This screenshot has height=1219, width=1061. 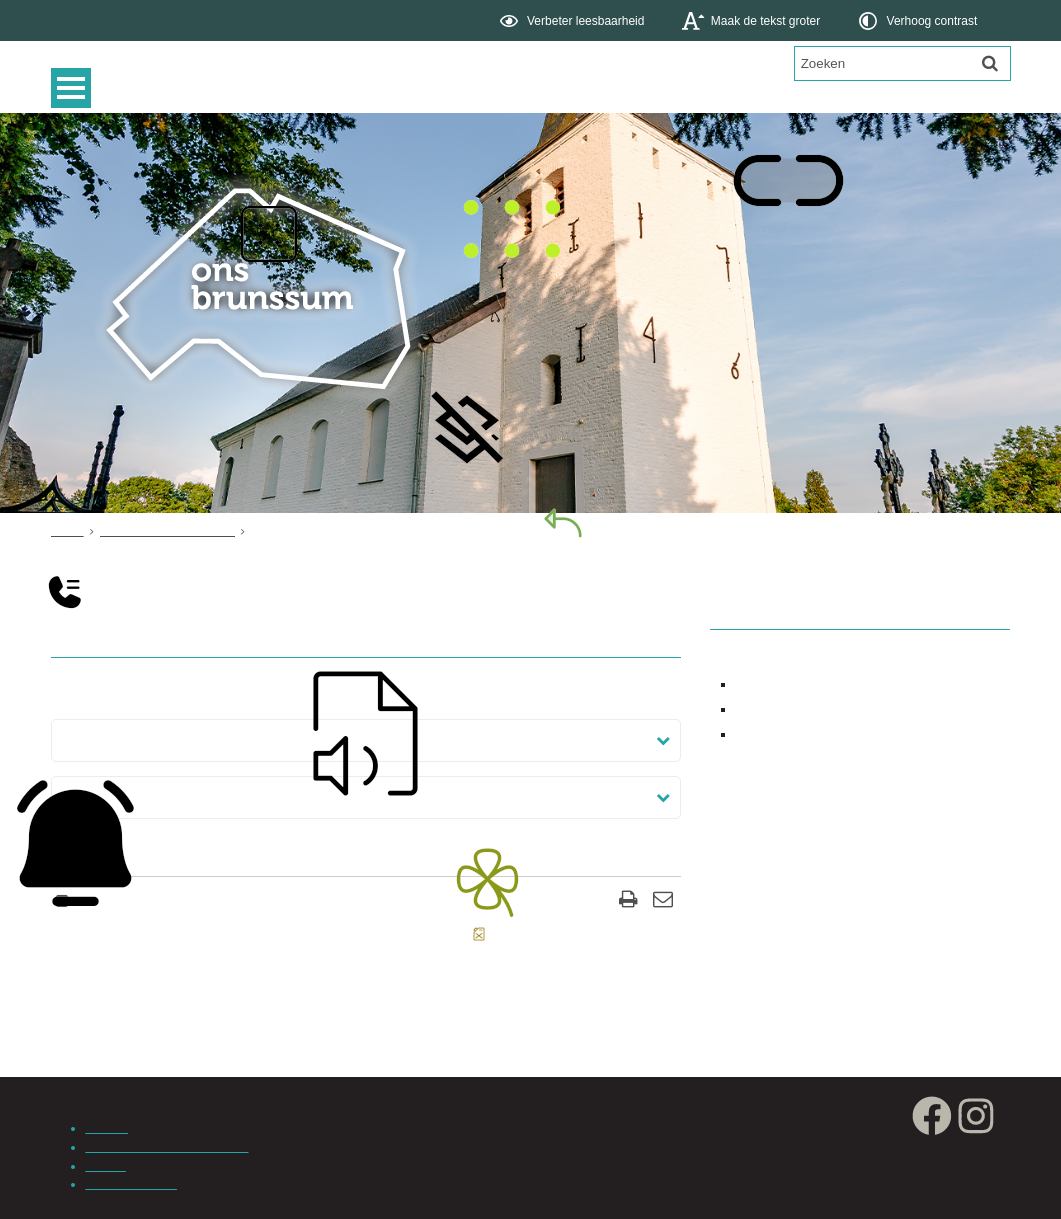 What do you see at coordinates (512, 229) in the screenshot?
I see `drag to reorder or rearrange items` at bounding box center [512, 229].